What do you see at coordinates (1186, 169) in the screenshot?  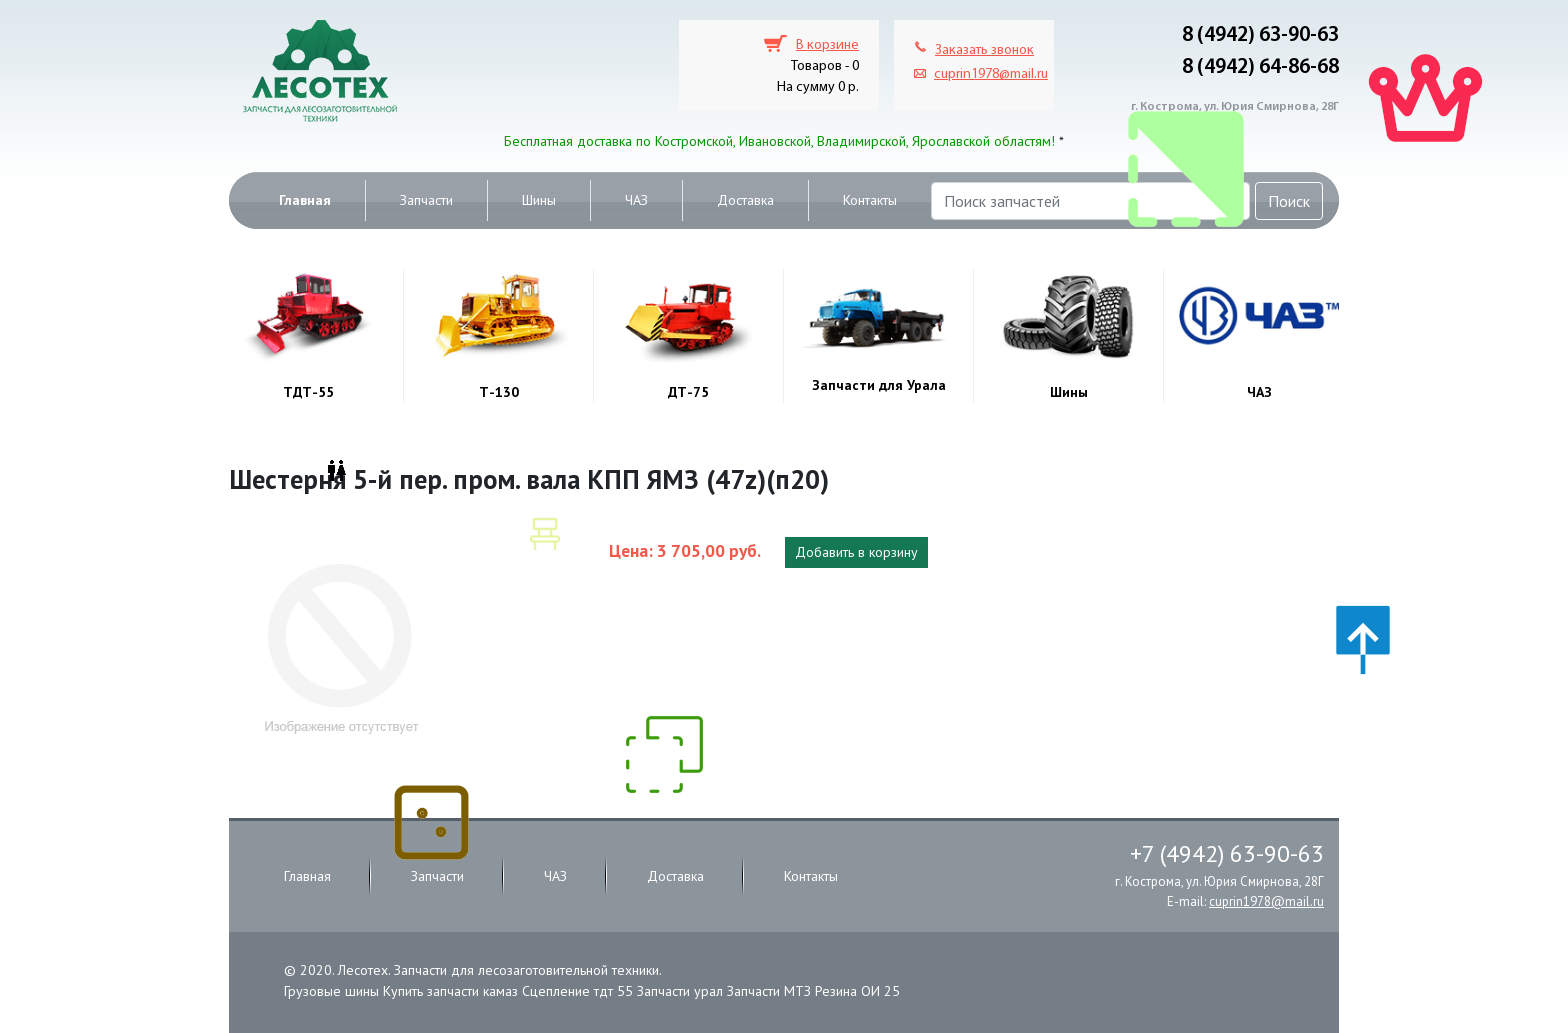 I see `invert current selection` at bounding box center [1186, 169].